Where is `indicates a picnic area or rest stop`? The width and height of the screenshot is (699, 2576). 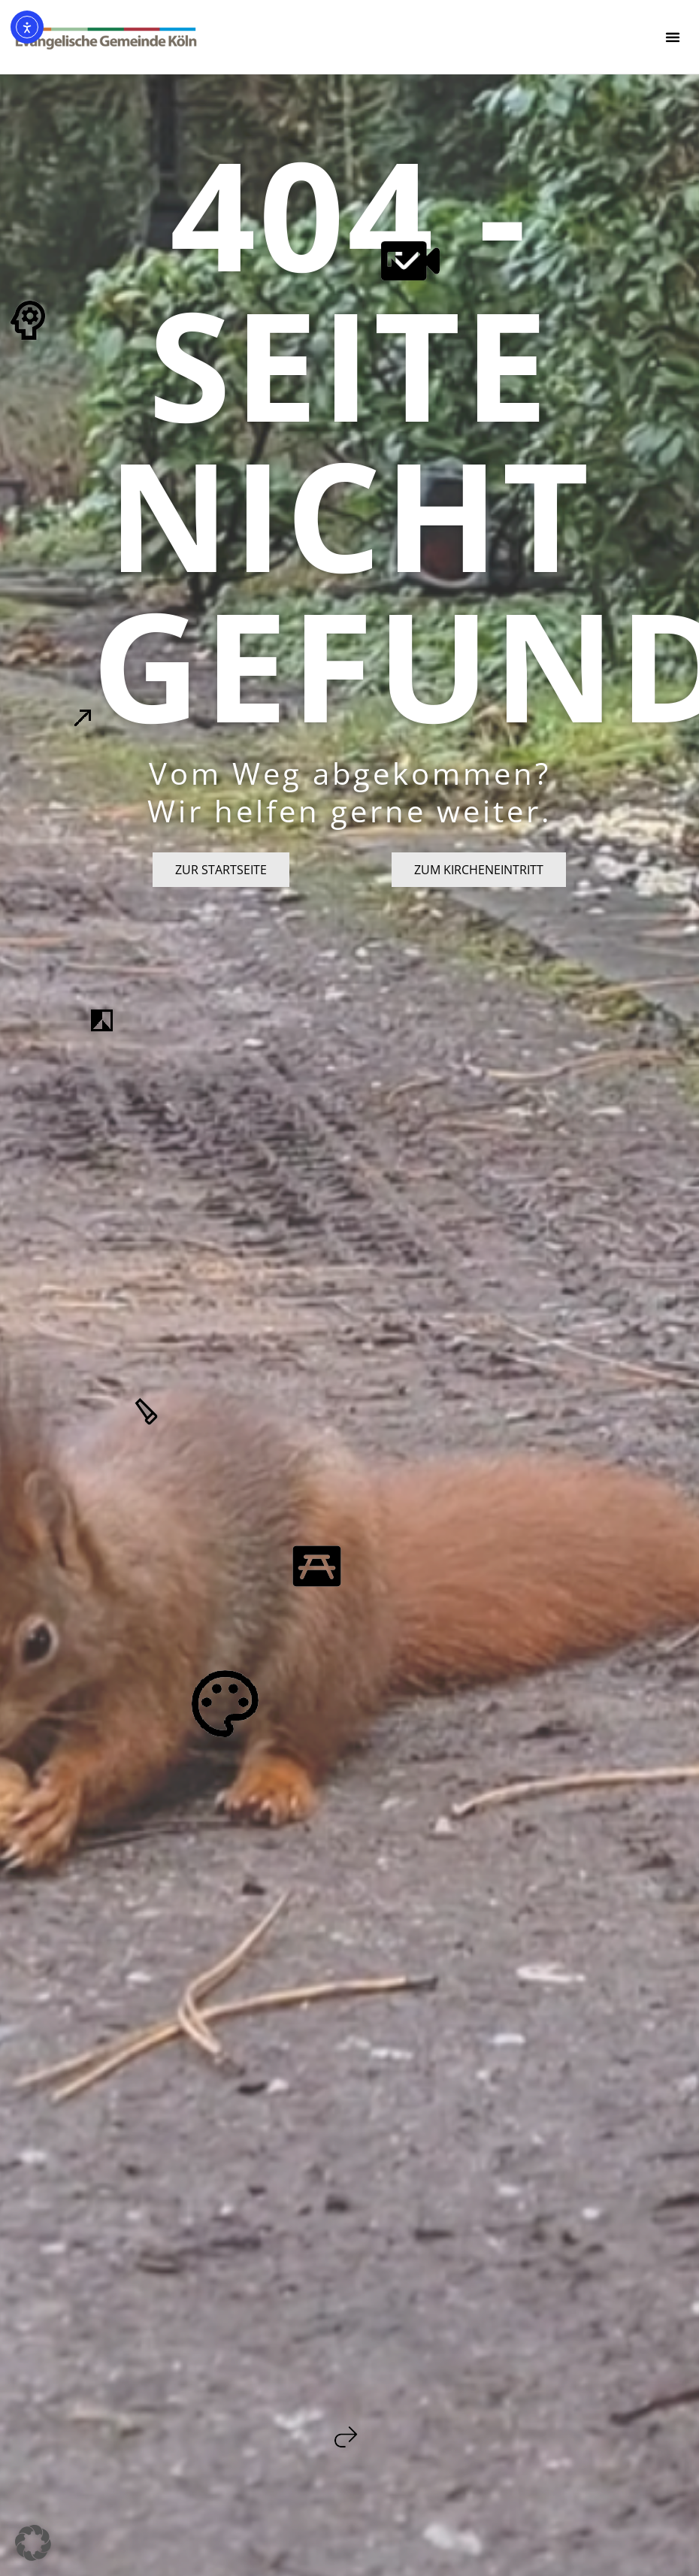
indicates a picnic area or rest stop is located at coordinates (316, 1566).